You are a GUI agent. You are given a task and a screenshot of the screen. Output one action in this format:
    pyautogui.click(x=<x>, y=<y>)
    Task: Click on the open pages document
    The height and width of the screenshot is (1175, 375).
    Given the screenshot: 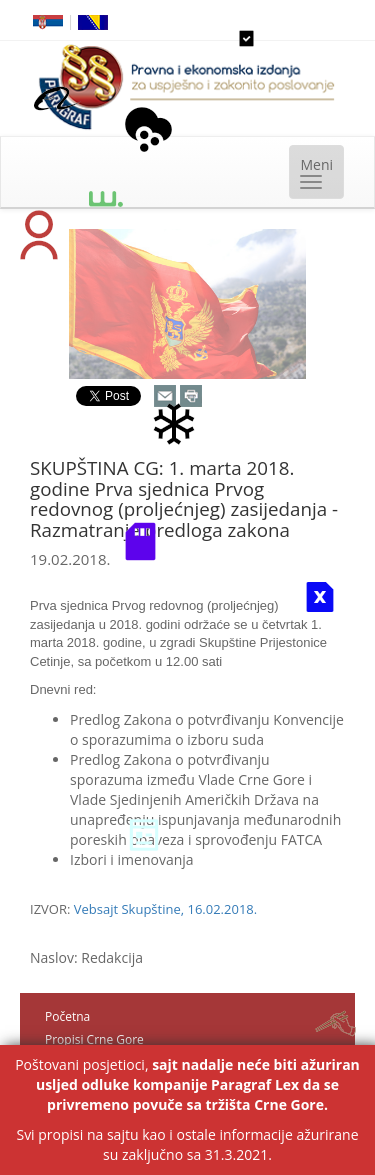 What is the action you would take?
    pyautogui.click(x=144, y=835)
    